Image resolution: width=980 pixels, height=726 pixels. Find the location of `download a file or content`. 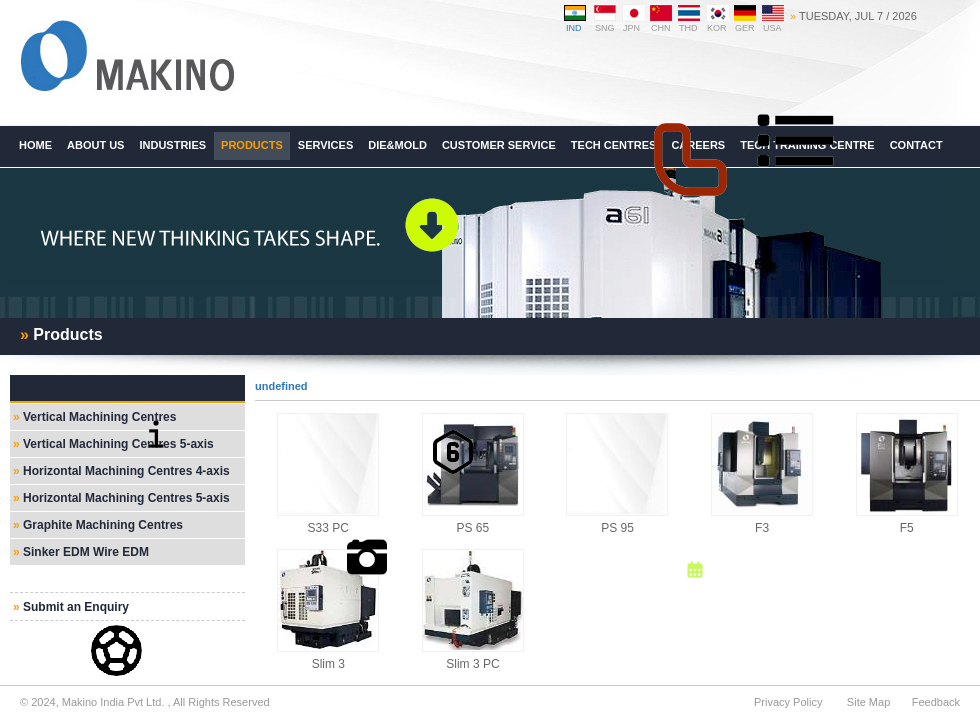

download a file or content is located at coordinates (432, 225).